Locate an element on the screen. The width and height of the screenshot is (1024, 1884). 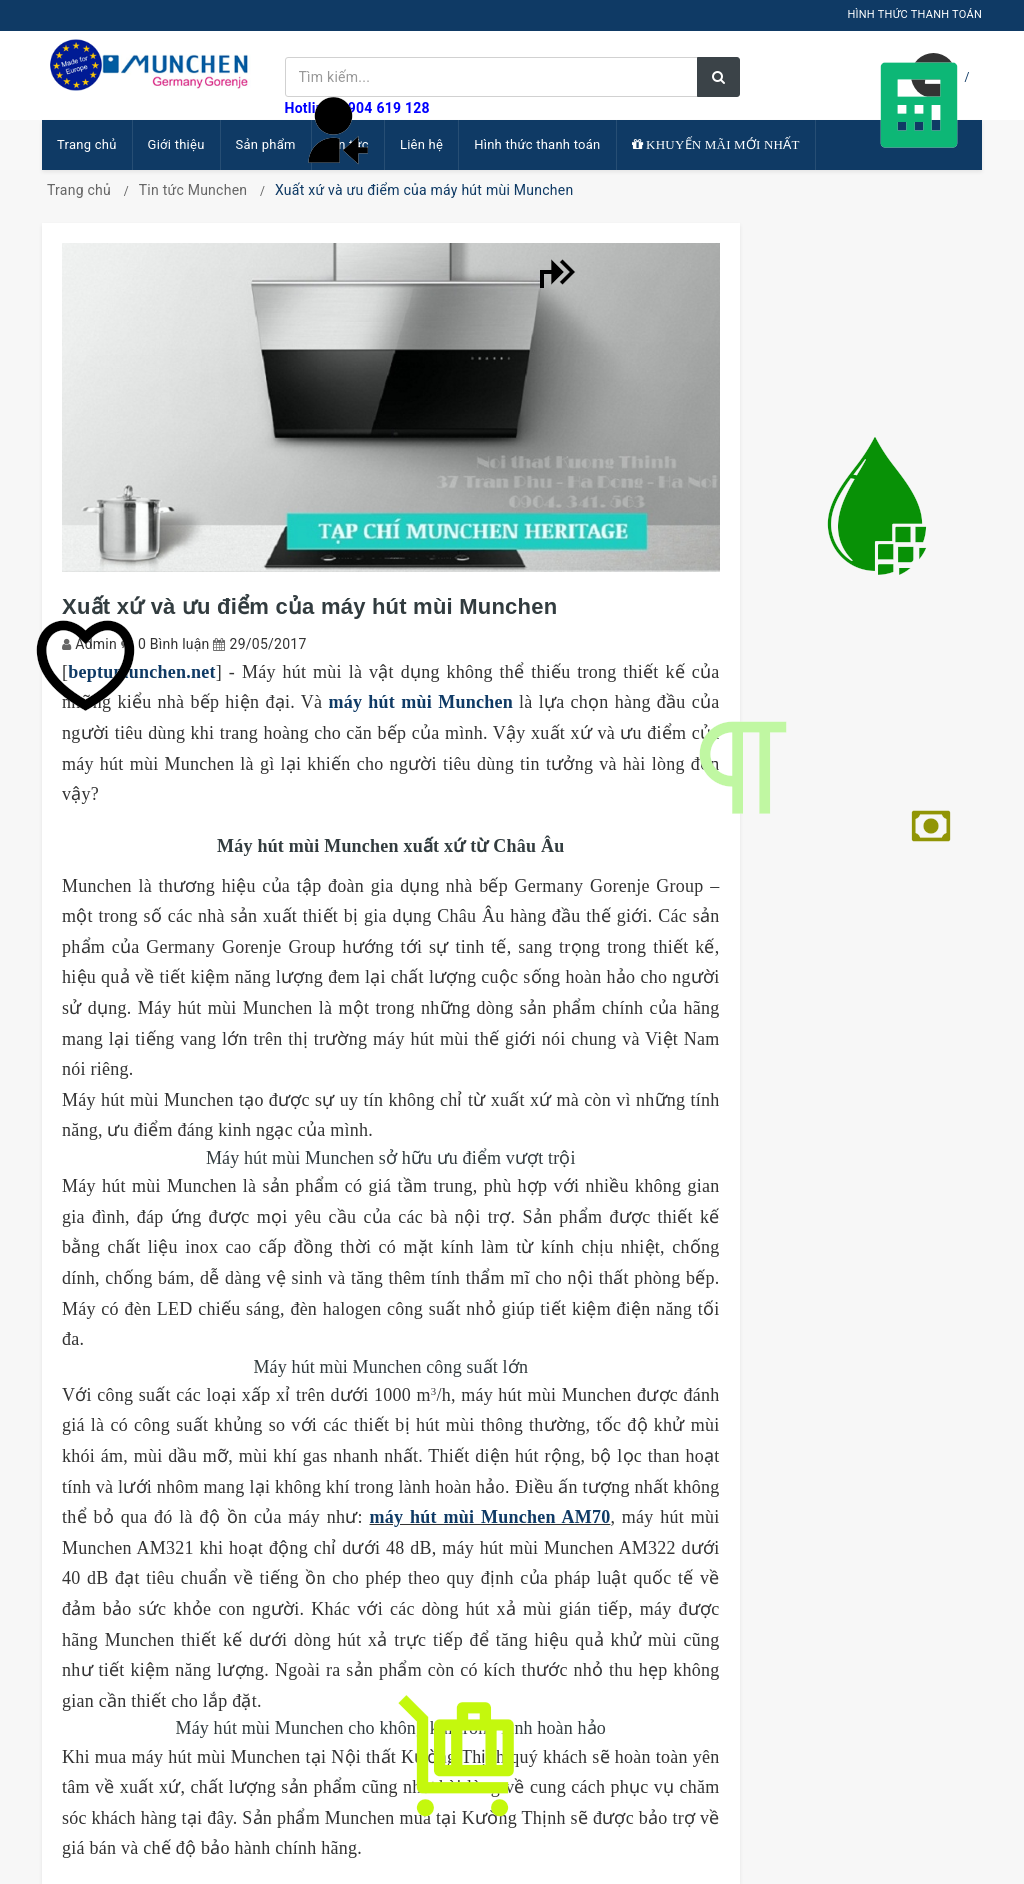
forward message to multiple recipients is located at coordinates (556, 274).